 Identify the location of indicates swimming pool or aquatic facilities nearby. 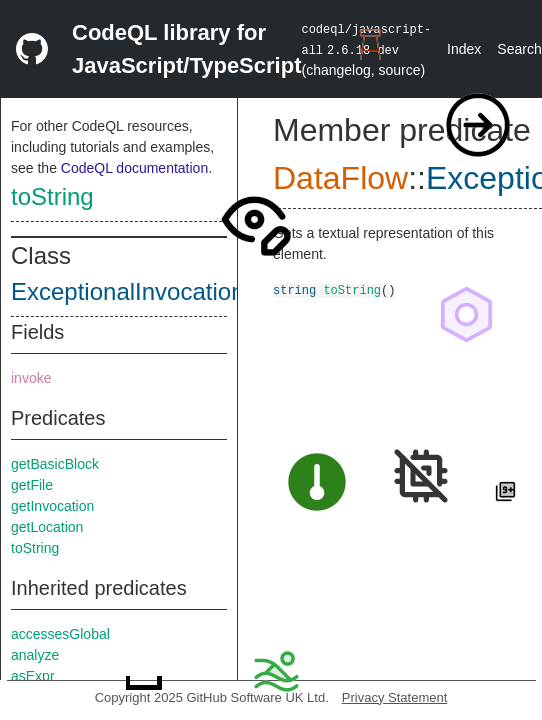
(276, 671).